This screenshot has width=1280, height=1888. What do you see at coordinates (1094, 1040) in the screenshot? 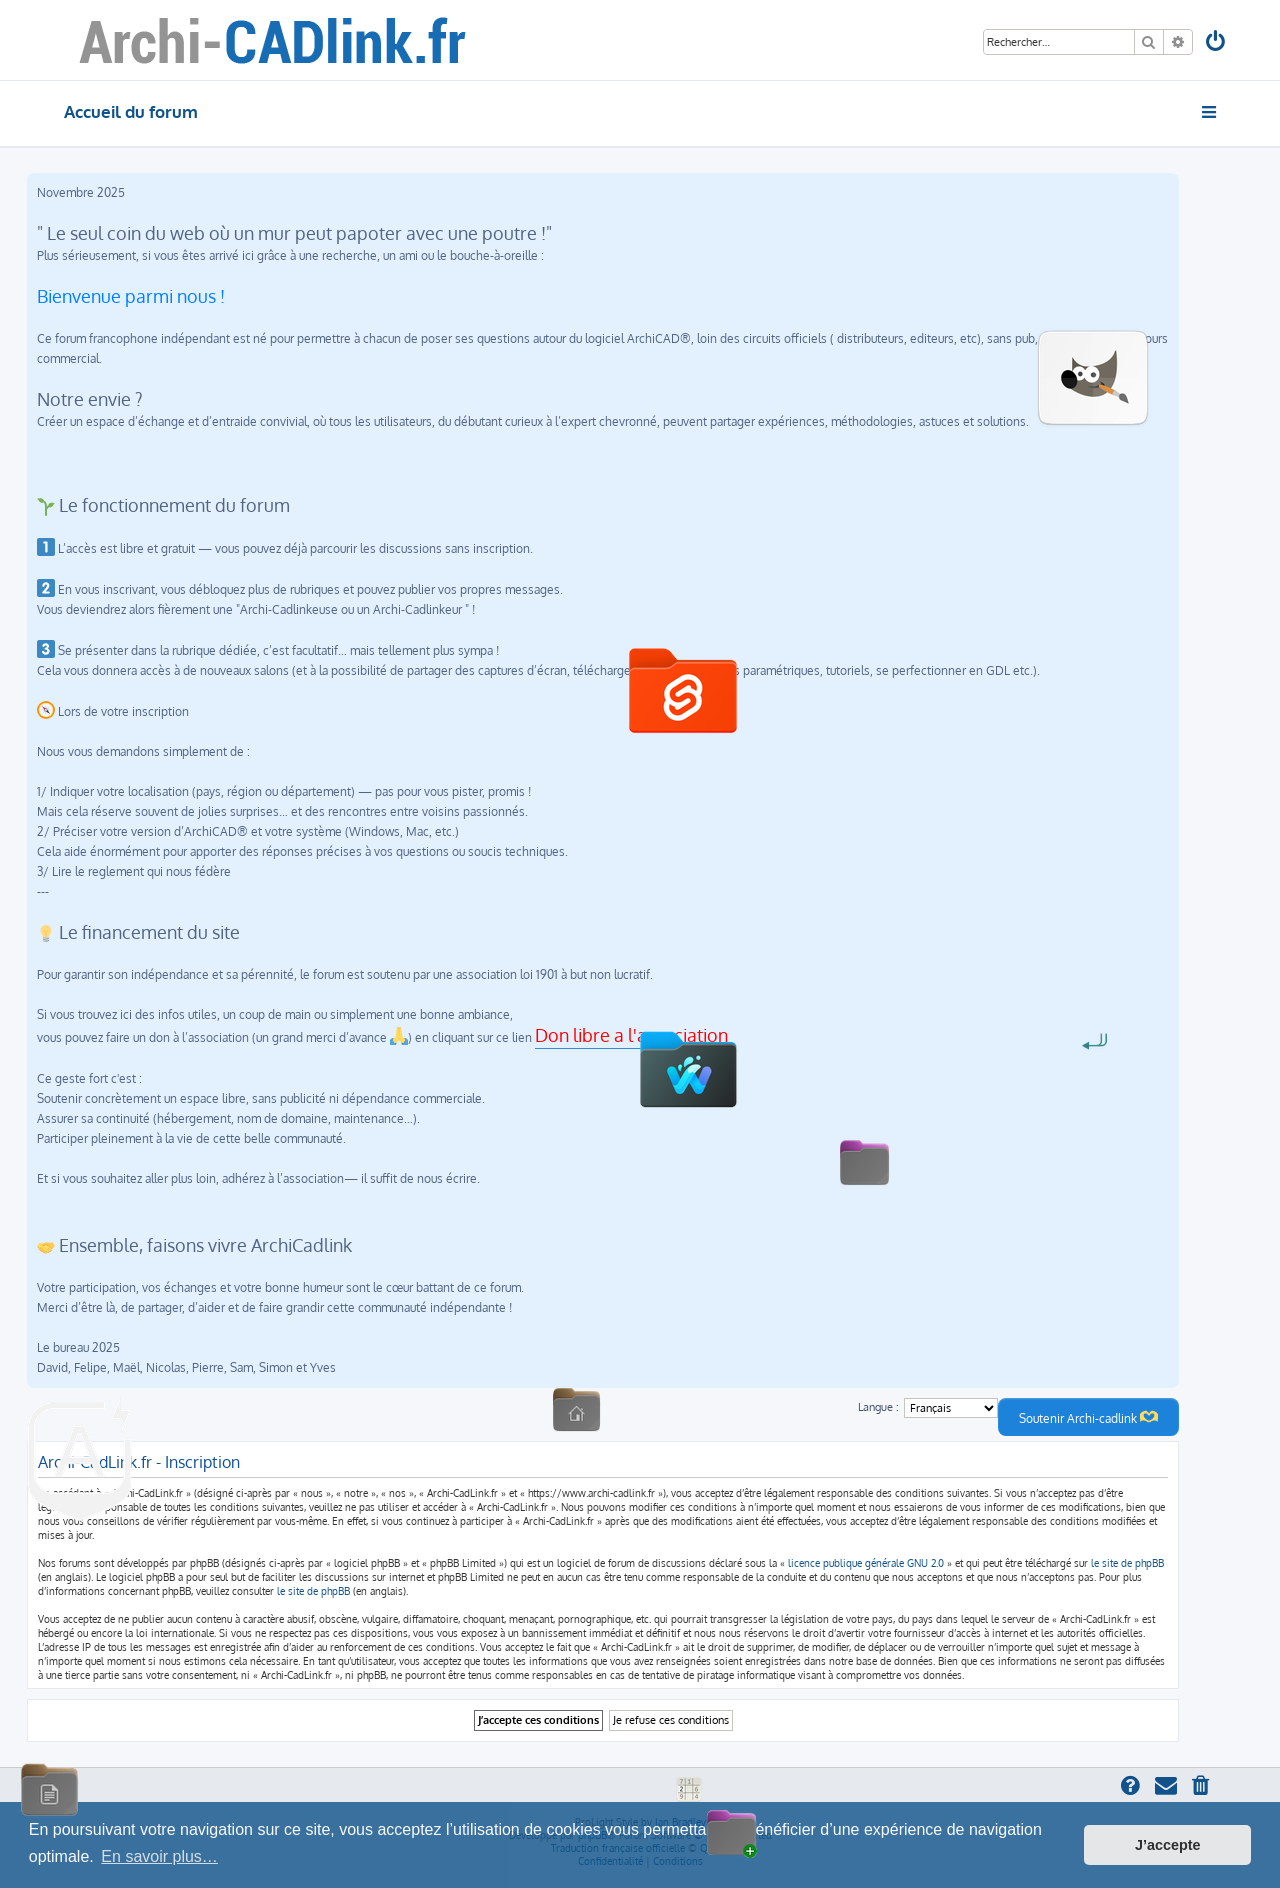
I see `reply to all recipients of an email` at bounding box center [1094, 1040].